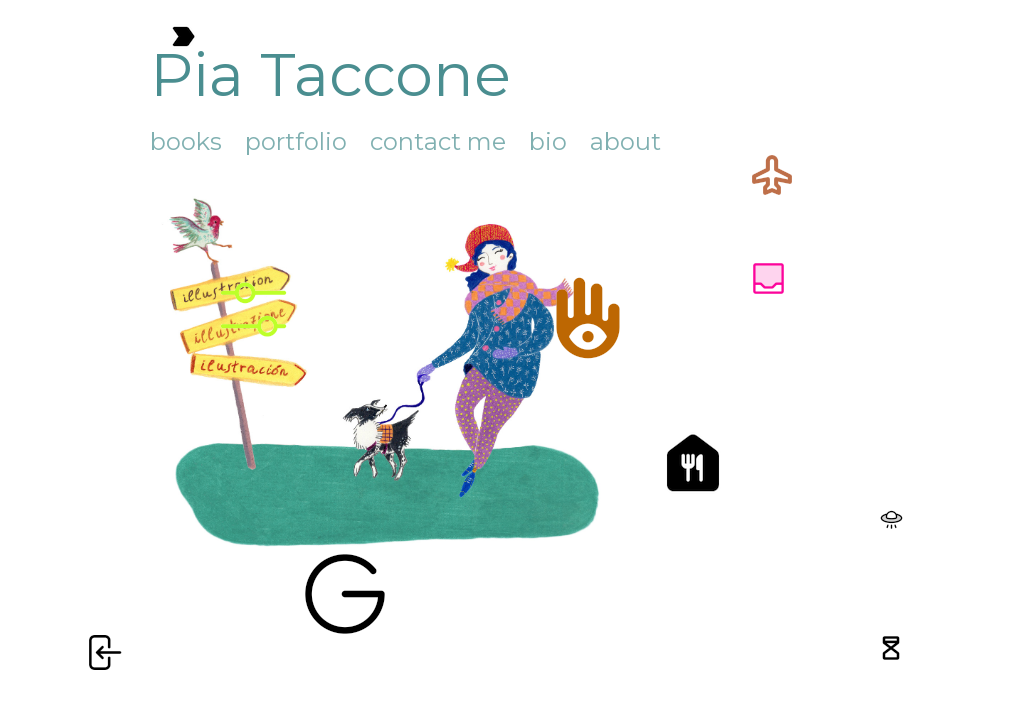  I want to click on log in to your account, so click(102, 652).